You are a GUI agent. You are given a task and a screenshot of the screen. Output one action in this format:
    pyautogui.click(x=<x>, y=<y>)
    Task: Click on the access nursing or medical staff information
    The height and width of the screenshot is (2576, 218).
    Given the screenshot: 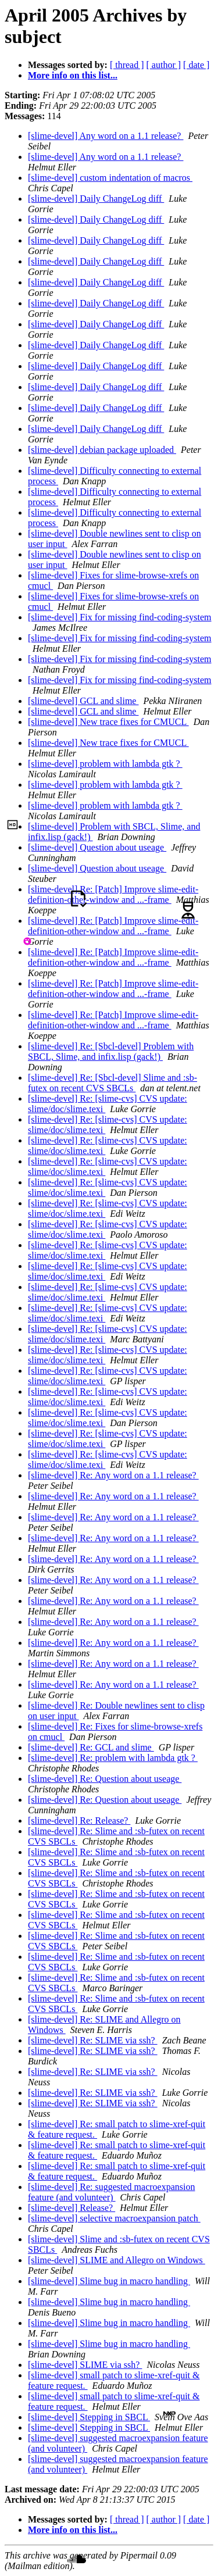 What is the action you would take?
    pyautogui.click(x=188, y=910)
    